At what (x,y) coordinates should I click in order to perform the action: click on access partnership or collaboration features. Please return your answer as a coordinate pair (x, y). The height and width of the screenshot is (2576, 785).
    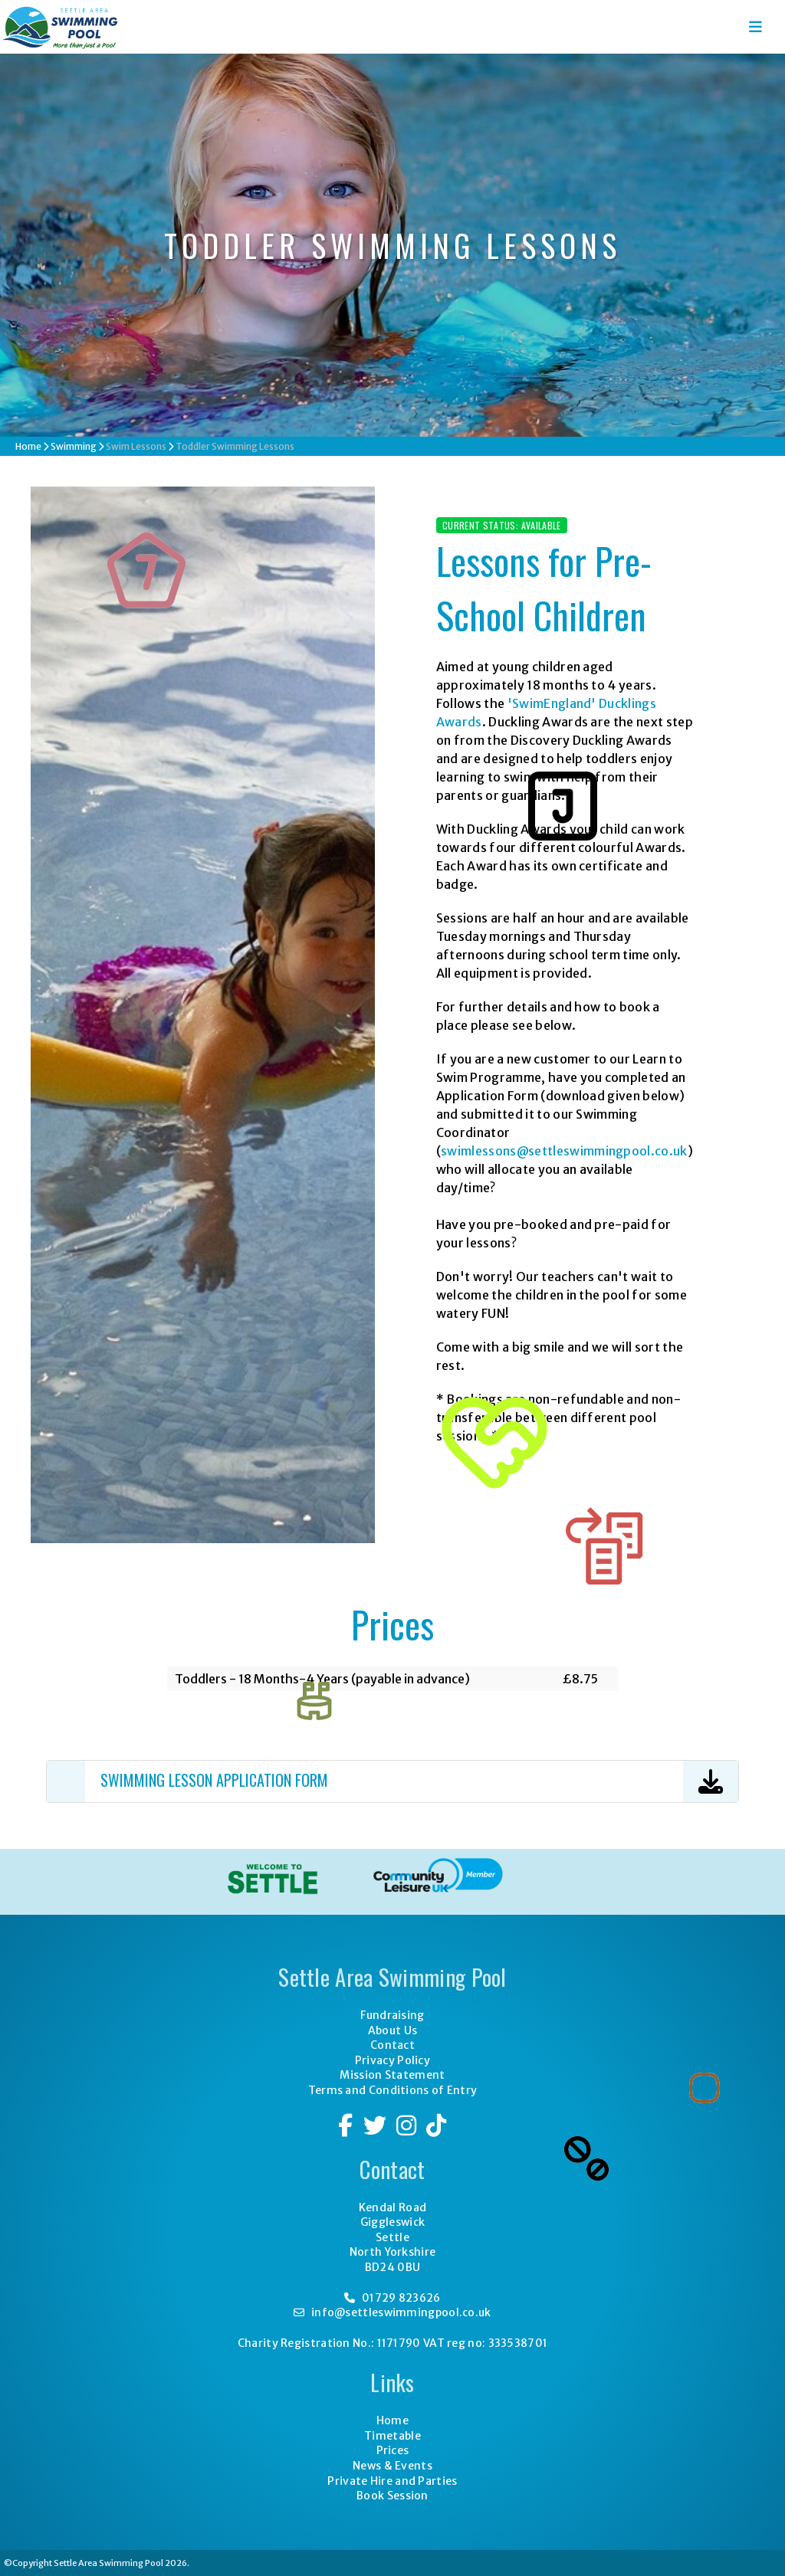
    Looking at the image, I should click on (494, 1440).